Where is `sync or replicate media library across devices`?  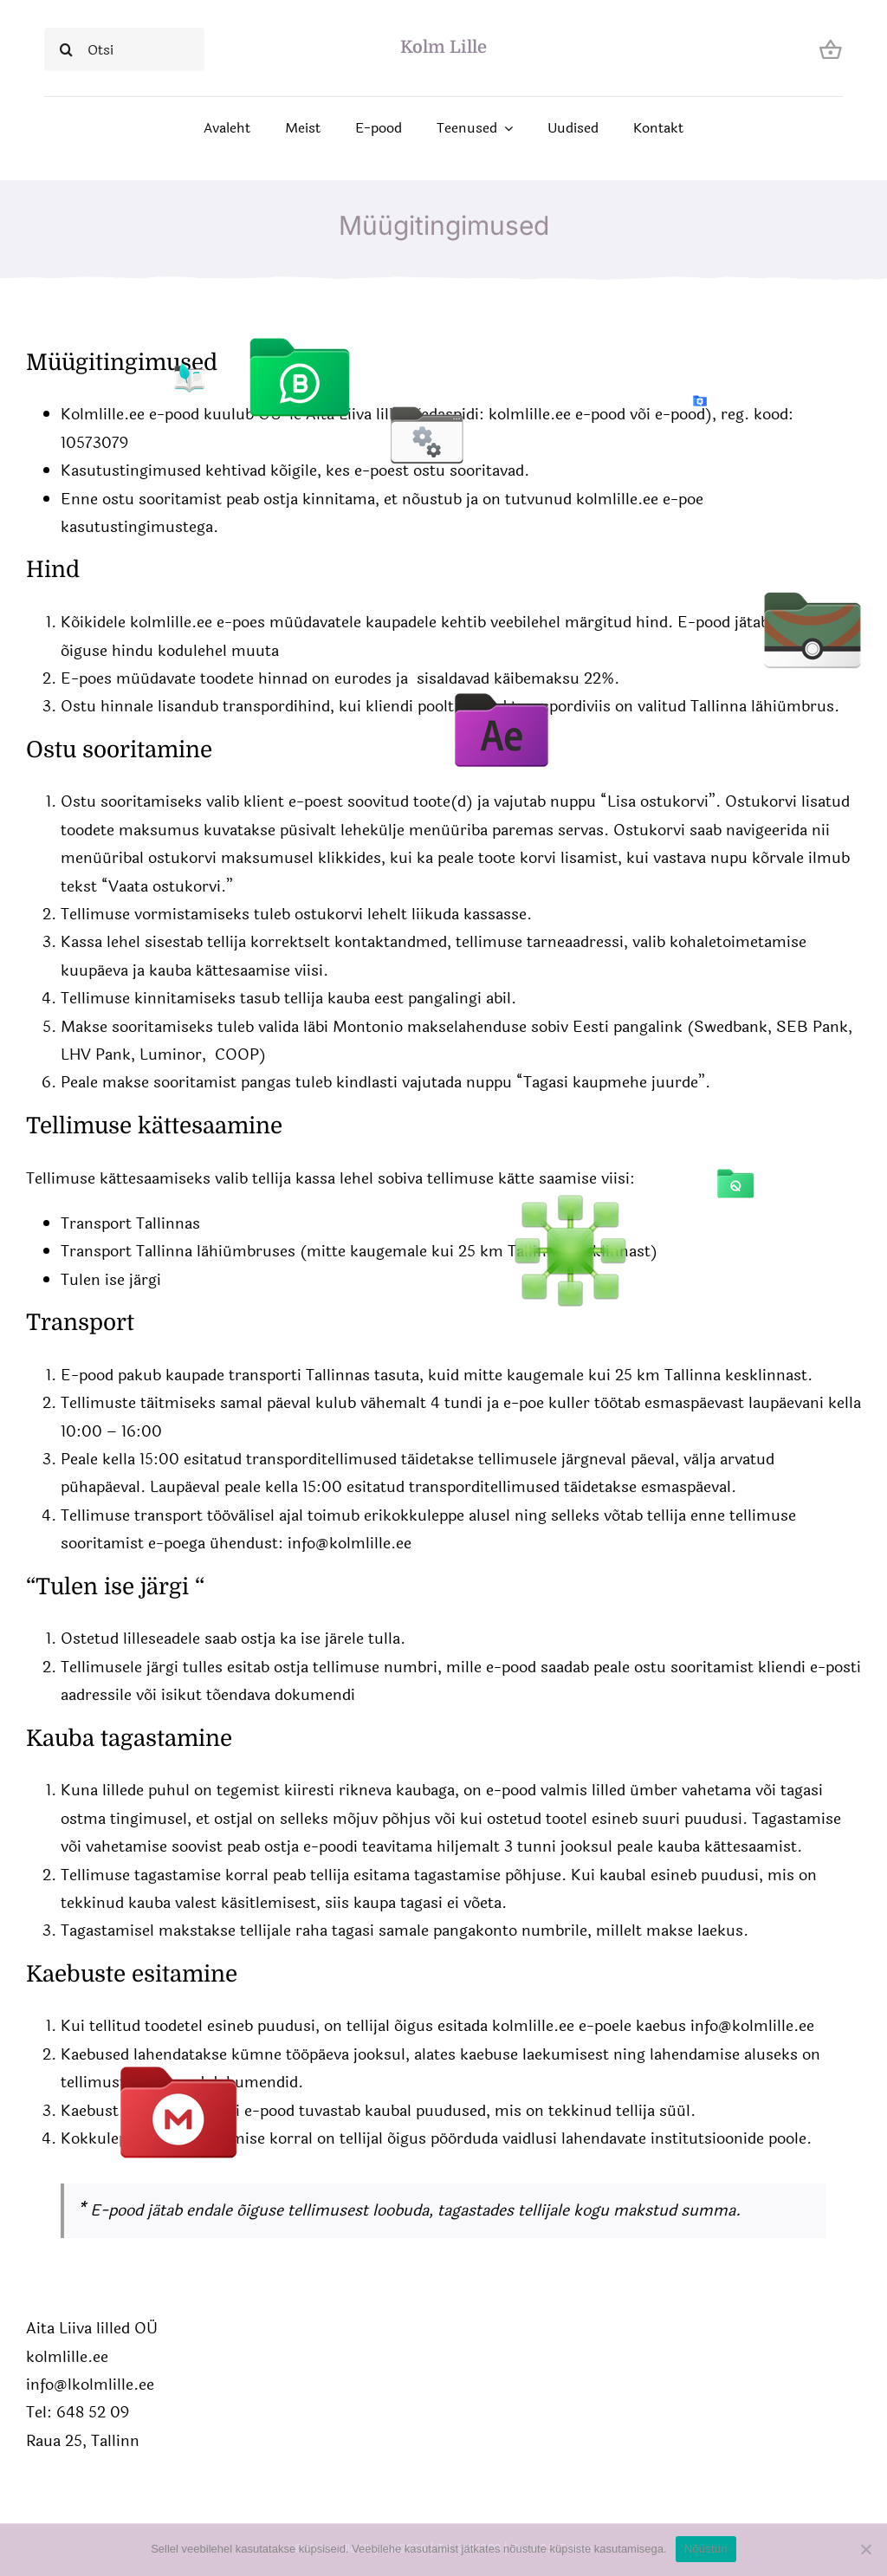 sync or replicate media library across devices is located at coordinates (570, 1250).